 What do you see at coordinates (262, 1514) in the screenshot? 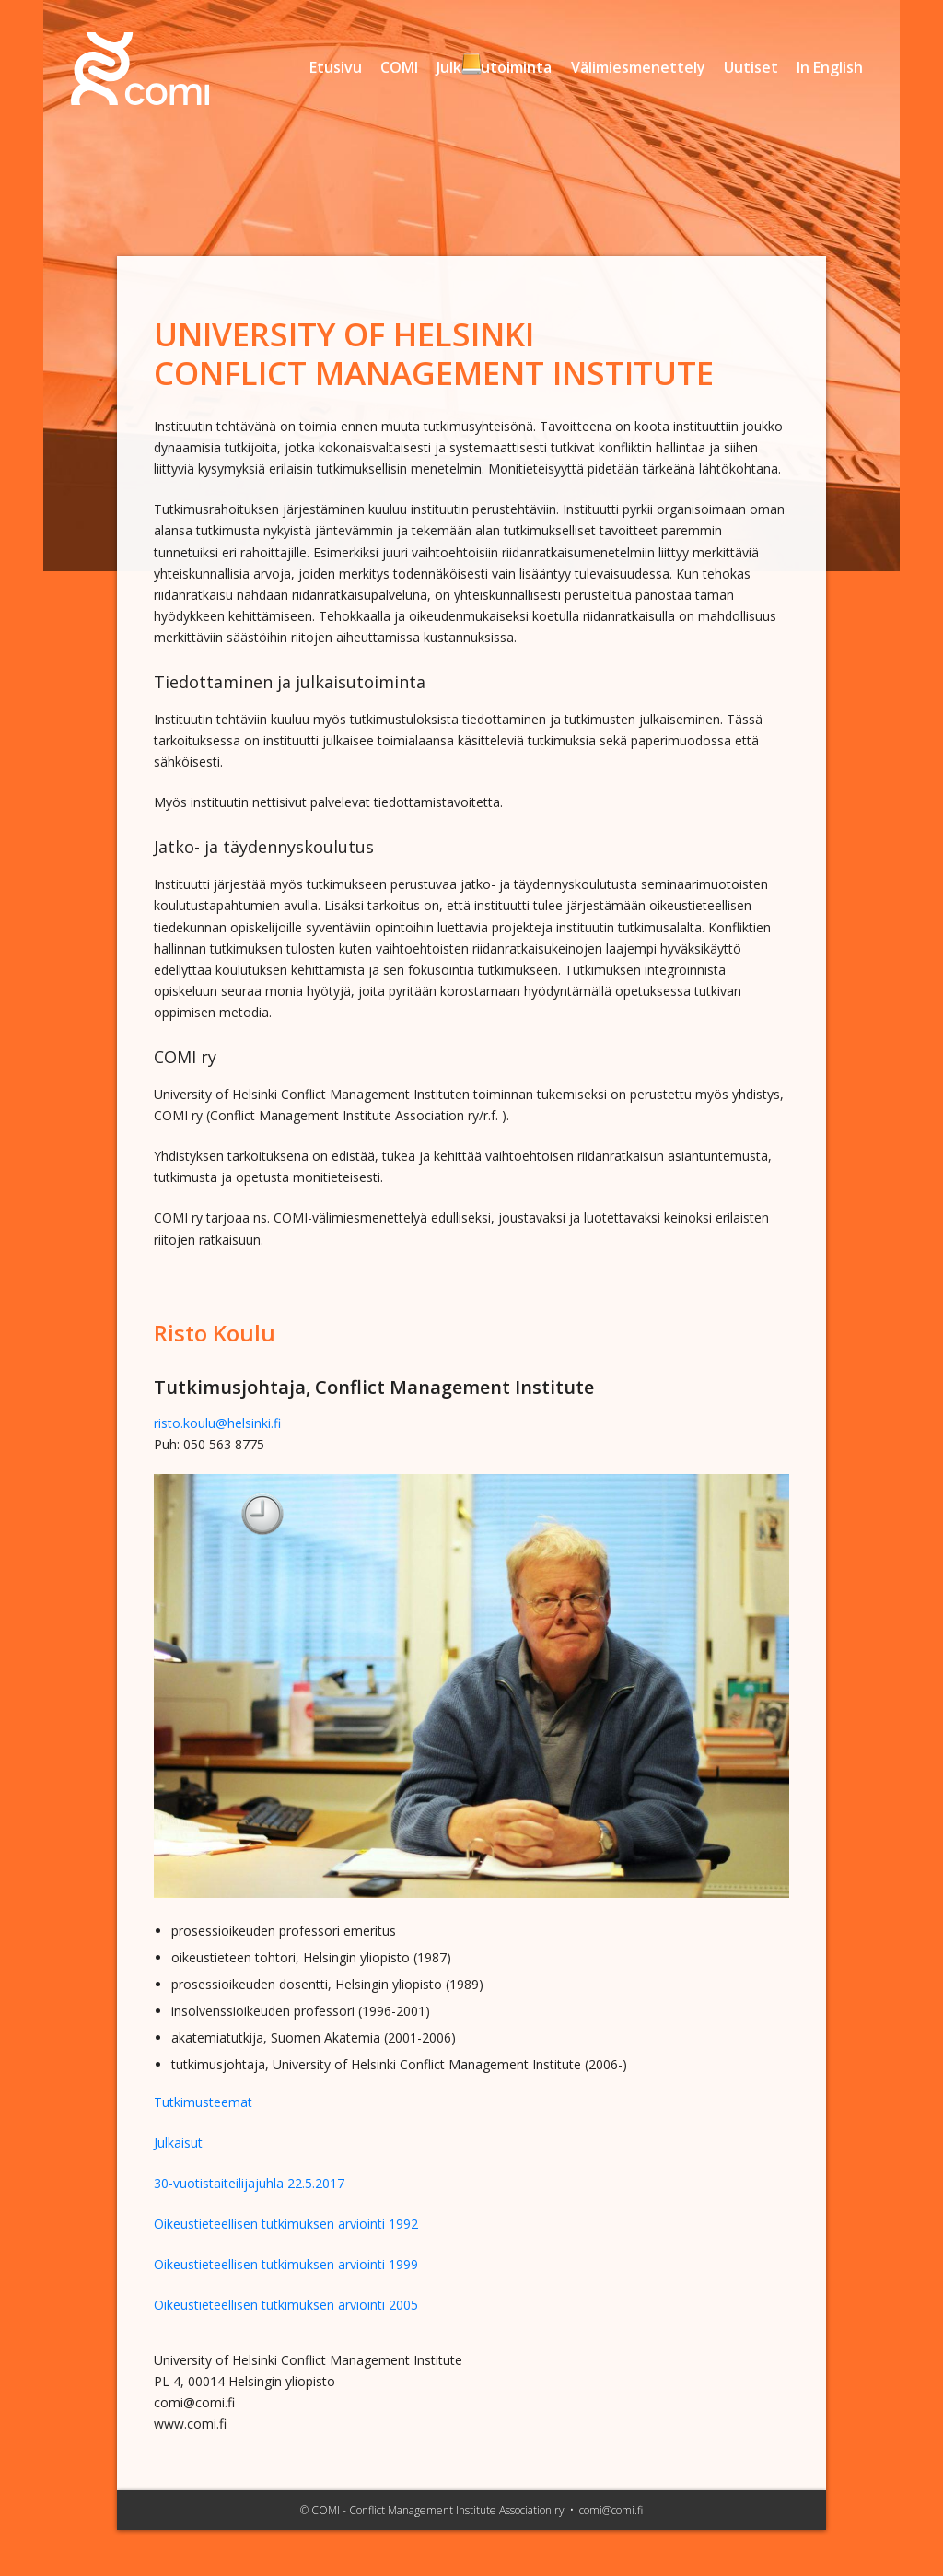
I see `view recently accessed files` at bounding box center [262, 1514].